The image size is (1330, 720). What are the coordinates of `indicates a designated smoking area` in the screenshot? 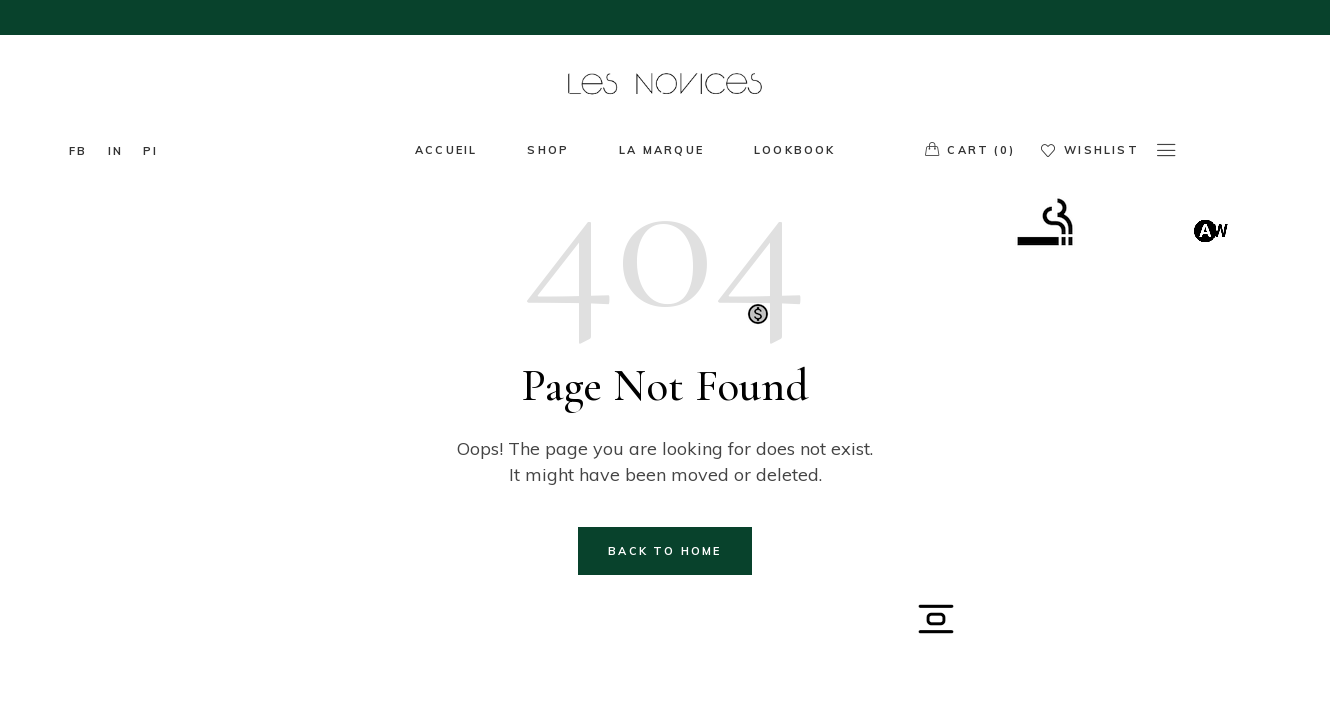 It's located at (1045, 226).